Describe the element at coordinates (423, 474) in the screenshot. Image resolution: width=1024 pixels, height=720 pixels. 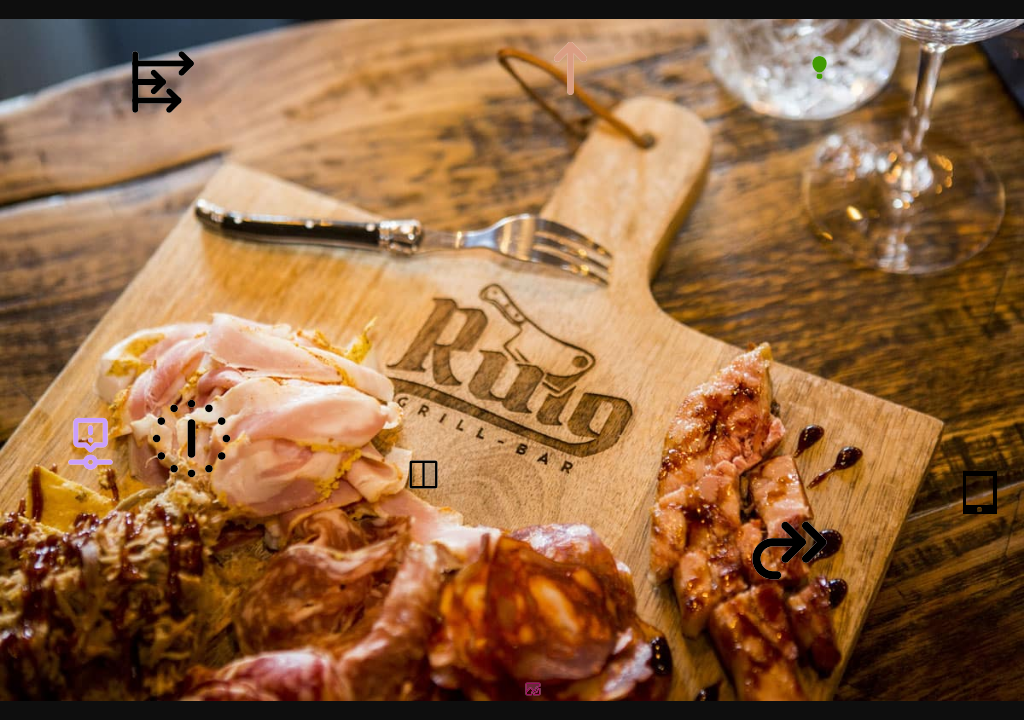
I see `toggle half-screen or split view mode` at that location.